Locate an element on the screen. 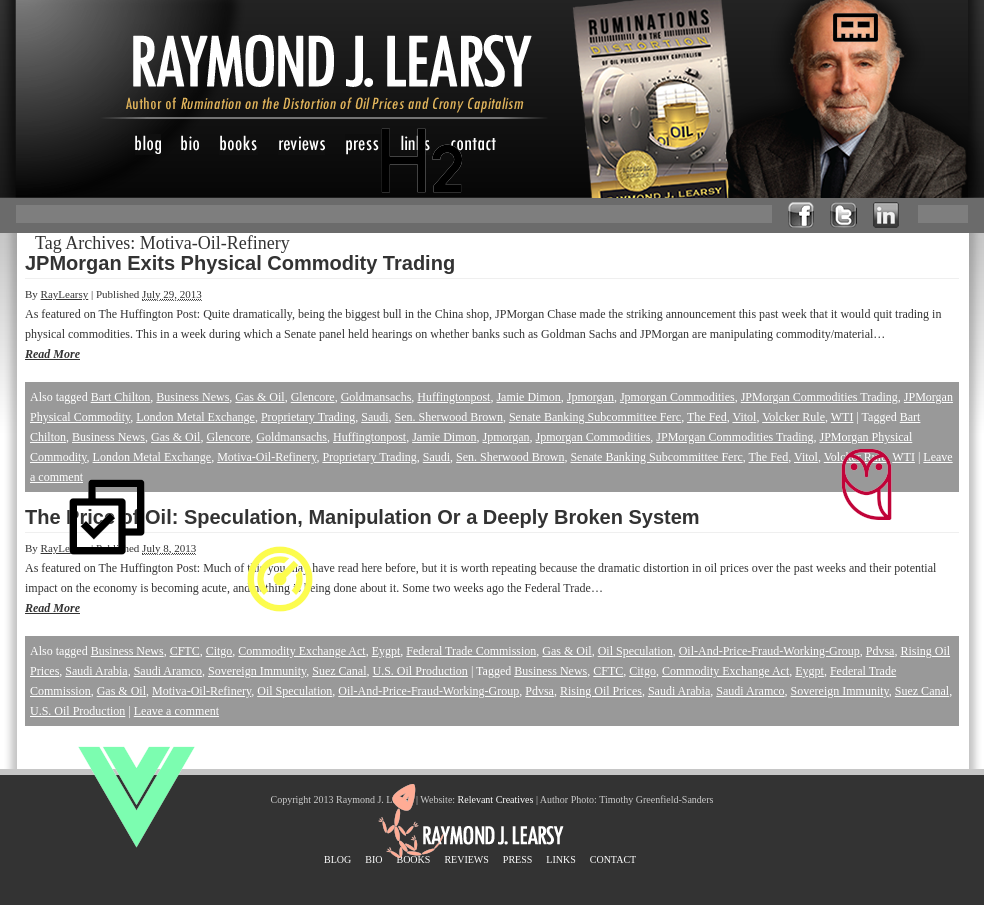  select multiple items is located at coordinates (107, 517).